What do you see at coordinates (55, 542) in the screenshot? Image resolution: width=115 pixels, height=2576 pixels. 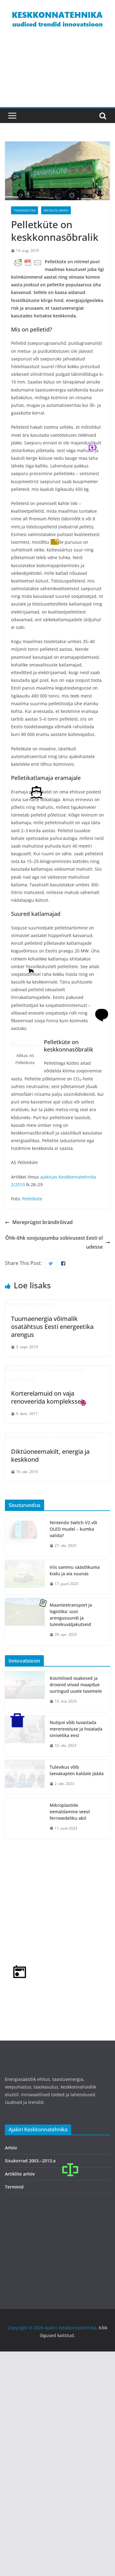 I see `access phone camera` at bounding box center [55, 542].